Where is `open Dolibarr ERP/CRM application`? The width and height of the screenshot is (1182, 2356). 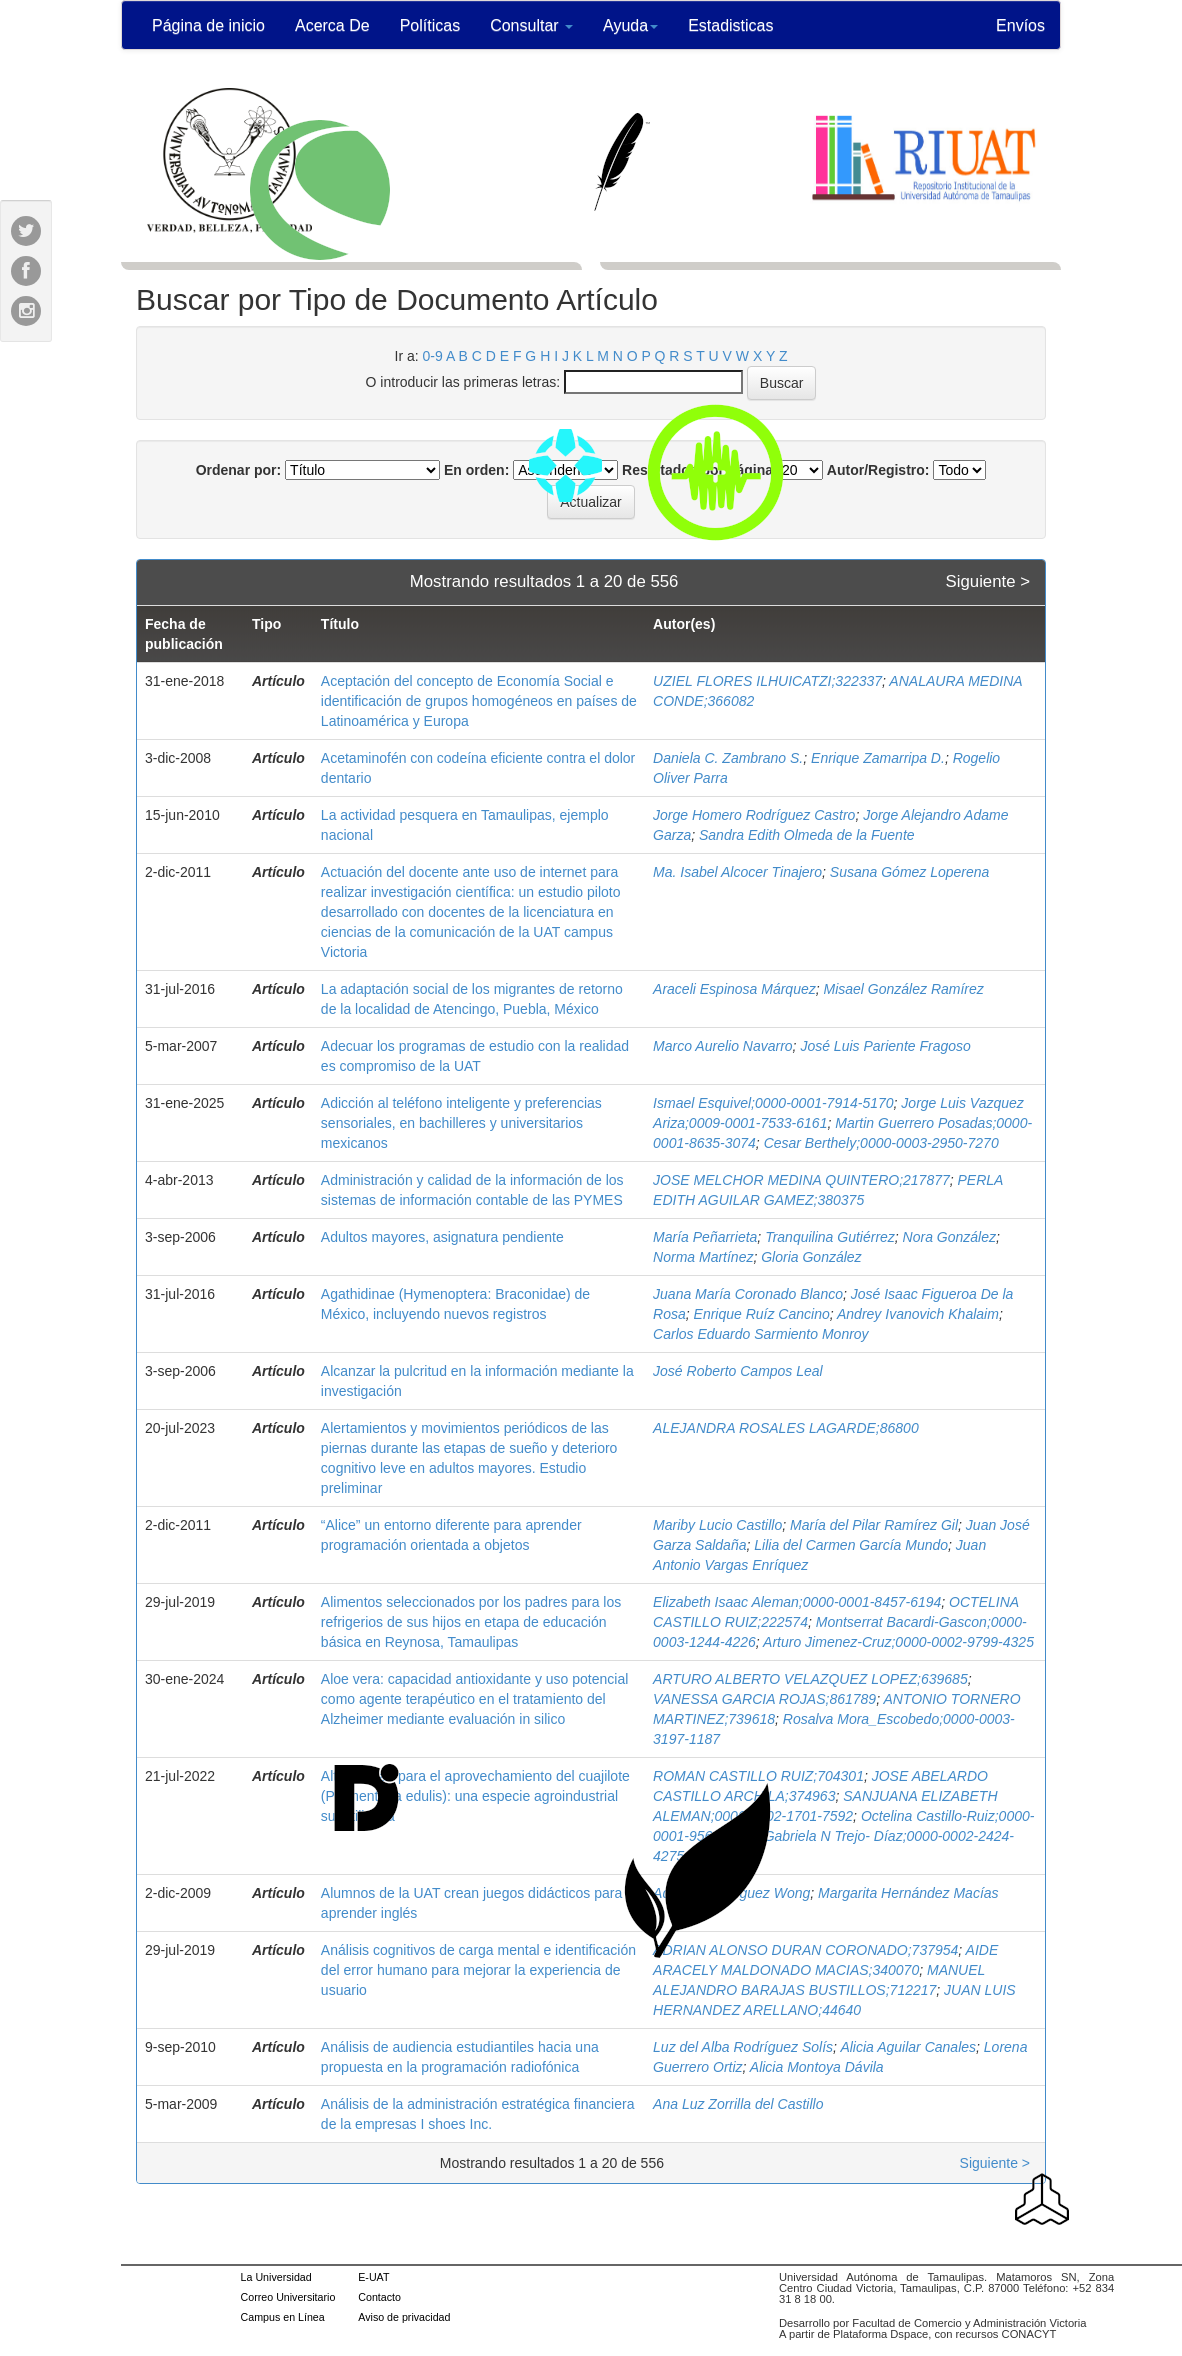 open Dolibarr ERP/CRM application is located at coordinates (366, 1797).